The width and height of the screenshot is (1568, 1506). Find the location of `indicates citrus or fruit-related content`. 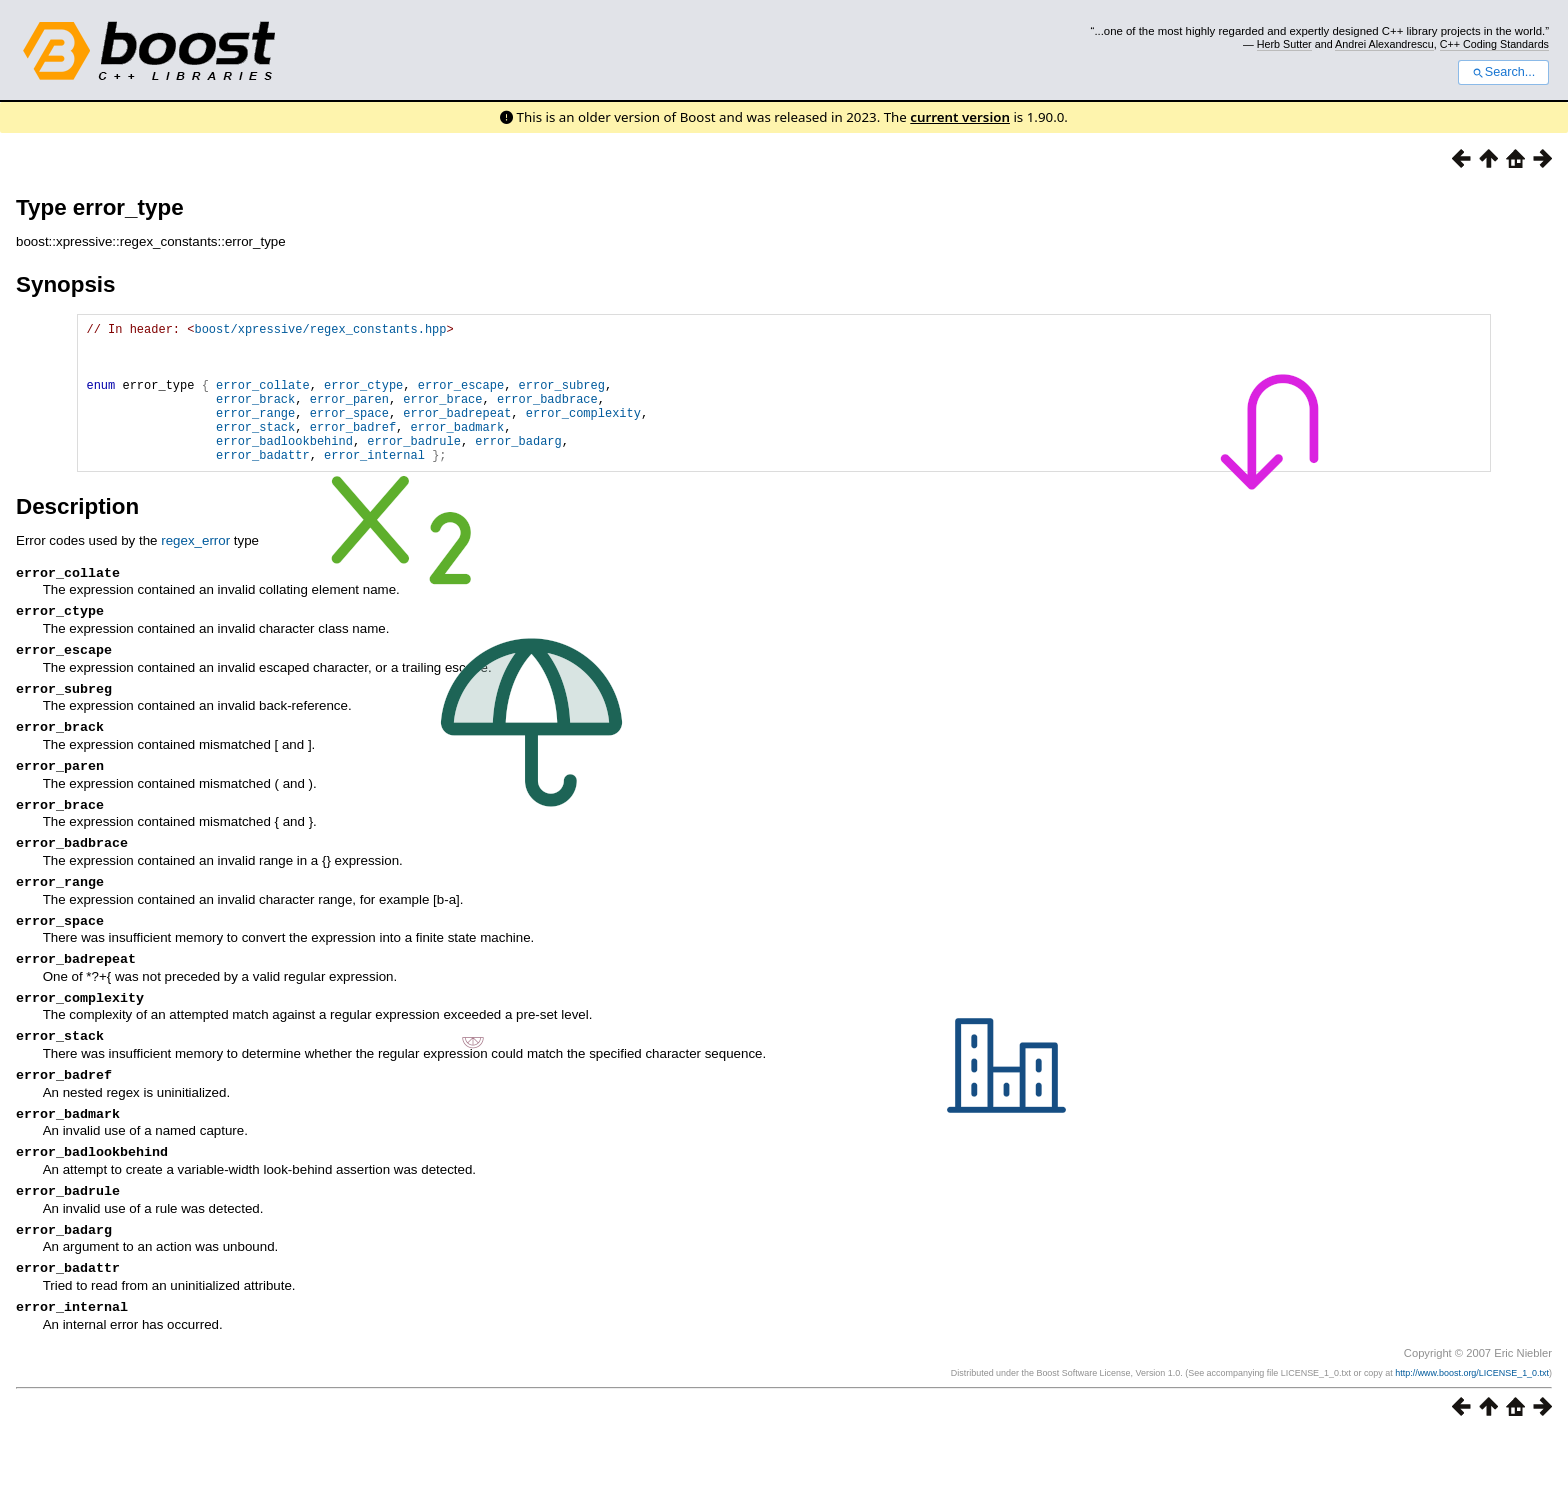

indicates citrus or fruit-related content is located at coordinates (473, 1041).